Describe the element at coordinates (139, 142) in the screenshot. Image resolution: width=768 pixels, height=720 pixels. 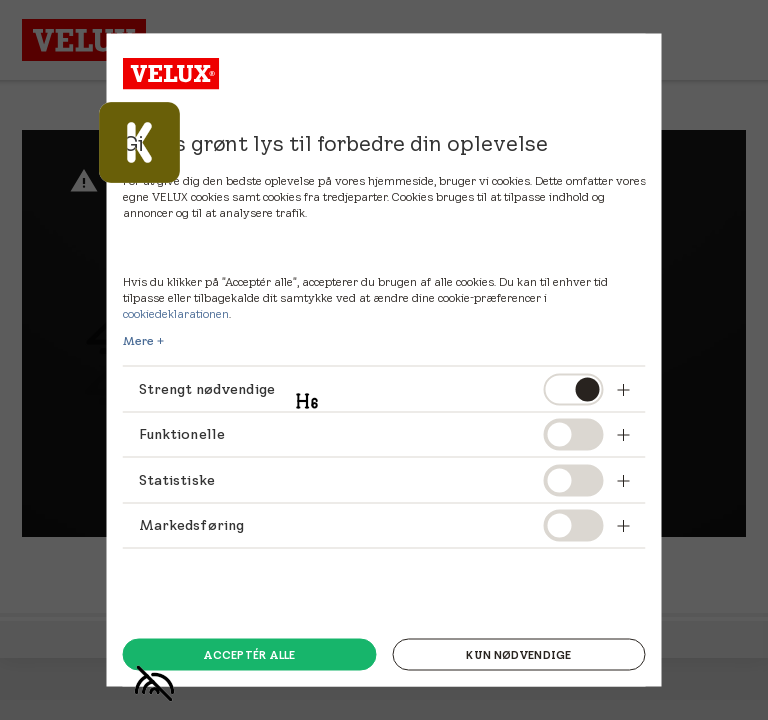
I see `keyboard shortcut indicator for the letter K` at that location.